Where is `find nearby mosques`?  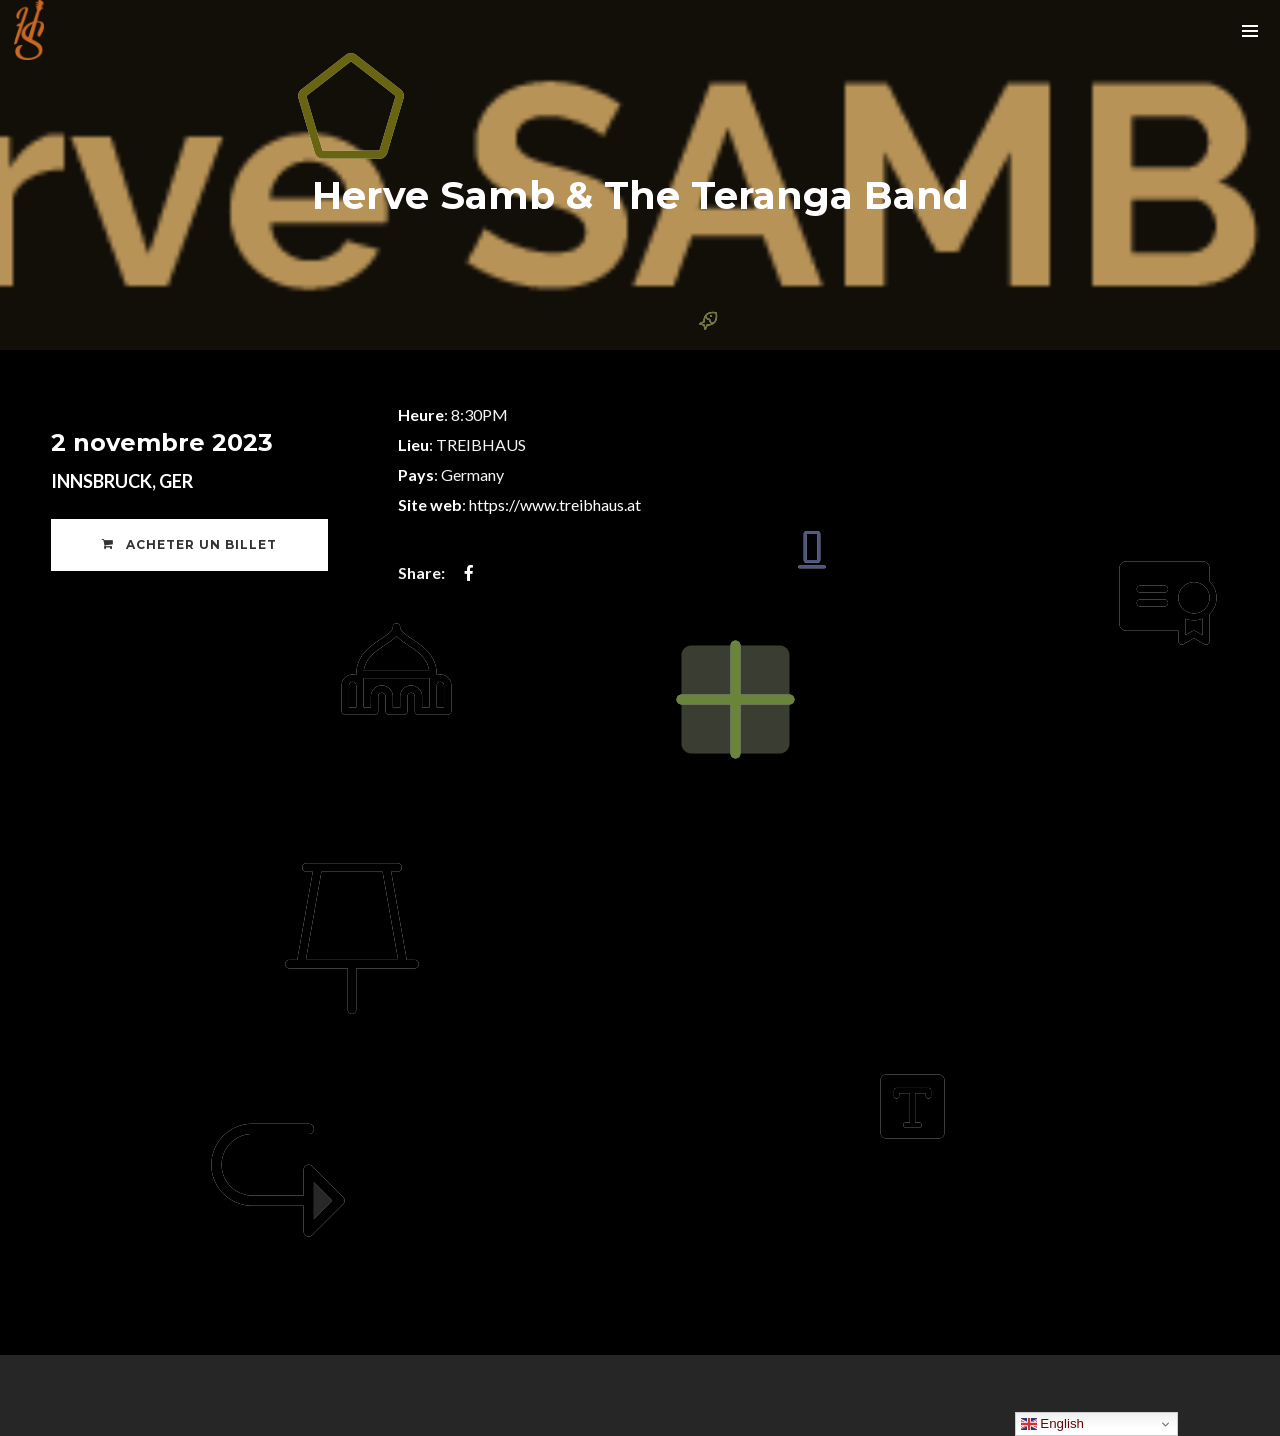
find nearby mosques is located at coordinates (396, 674).